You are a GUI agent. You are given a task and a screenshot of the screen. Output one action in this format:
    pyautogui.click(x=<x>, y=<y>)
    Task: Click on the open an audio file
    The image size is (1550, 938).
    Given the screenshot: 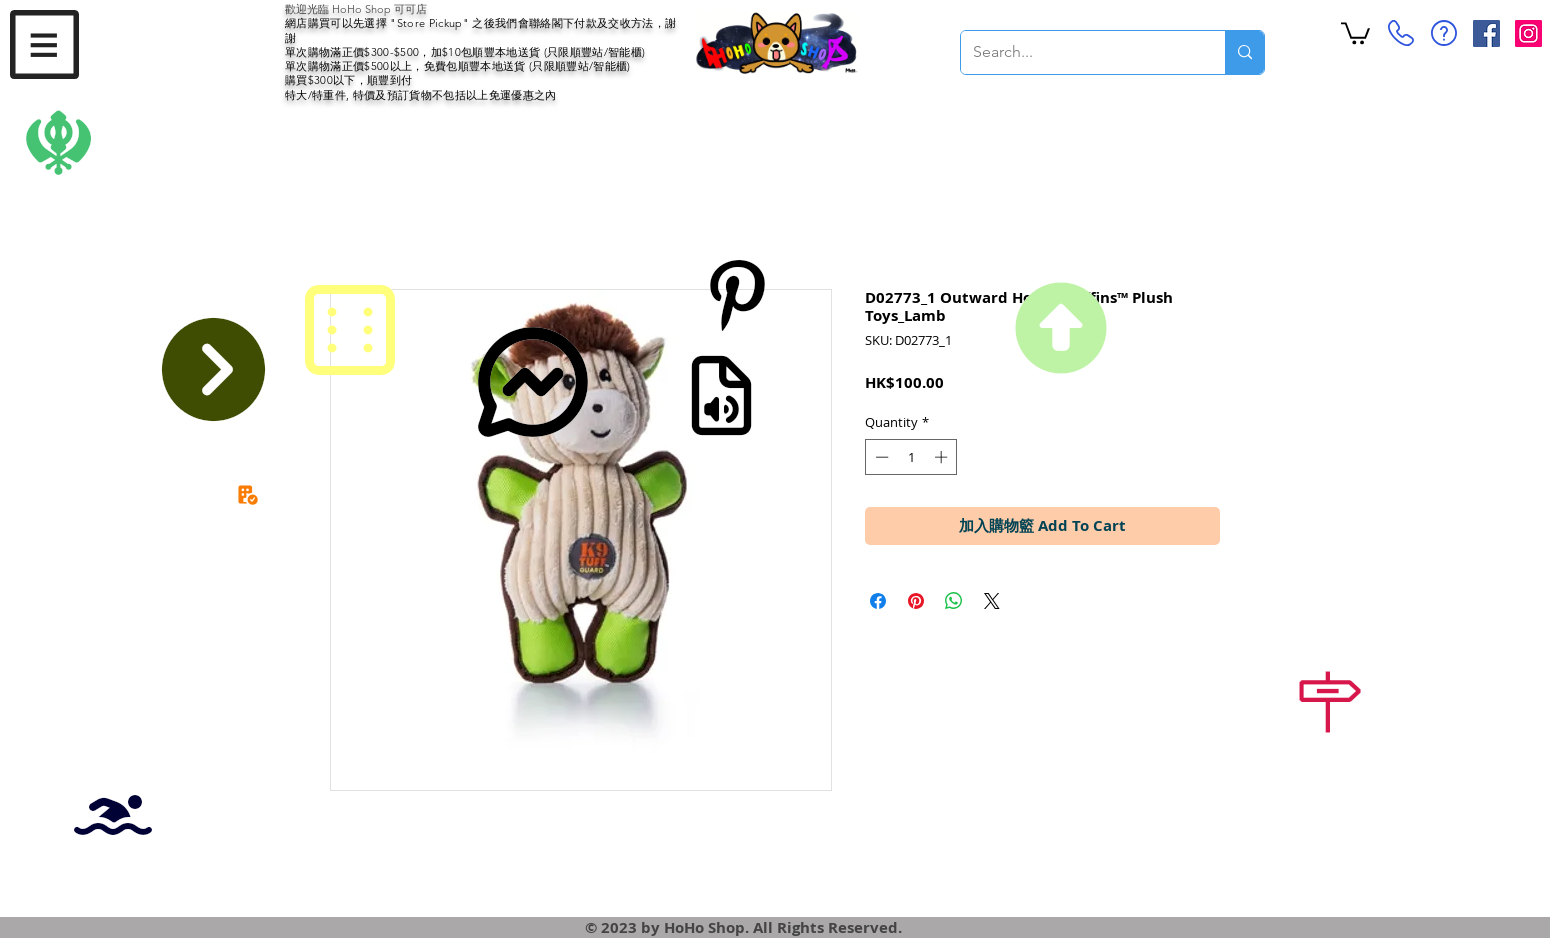 What is the action you would take?
    pyautogui.click(x=721, y=395)
    